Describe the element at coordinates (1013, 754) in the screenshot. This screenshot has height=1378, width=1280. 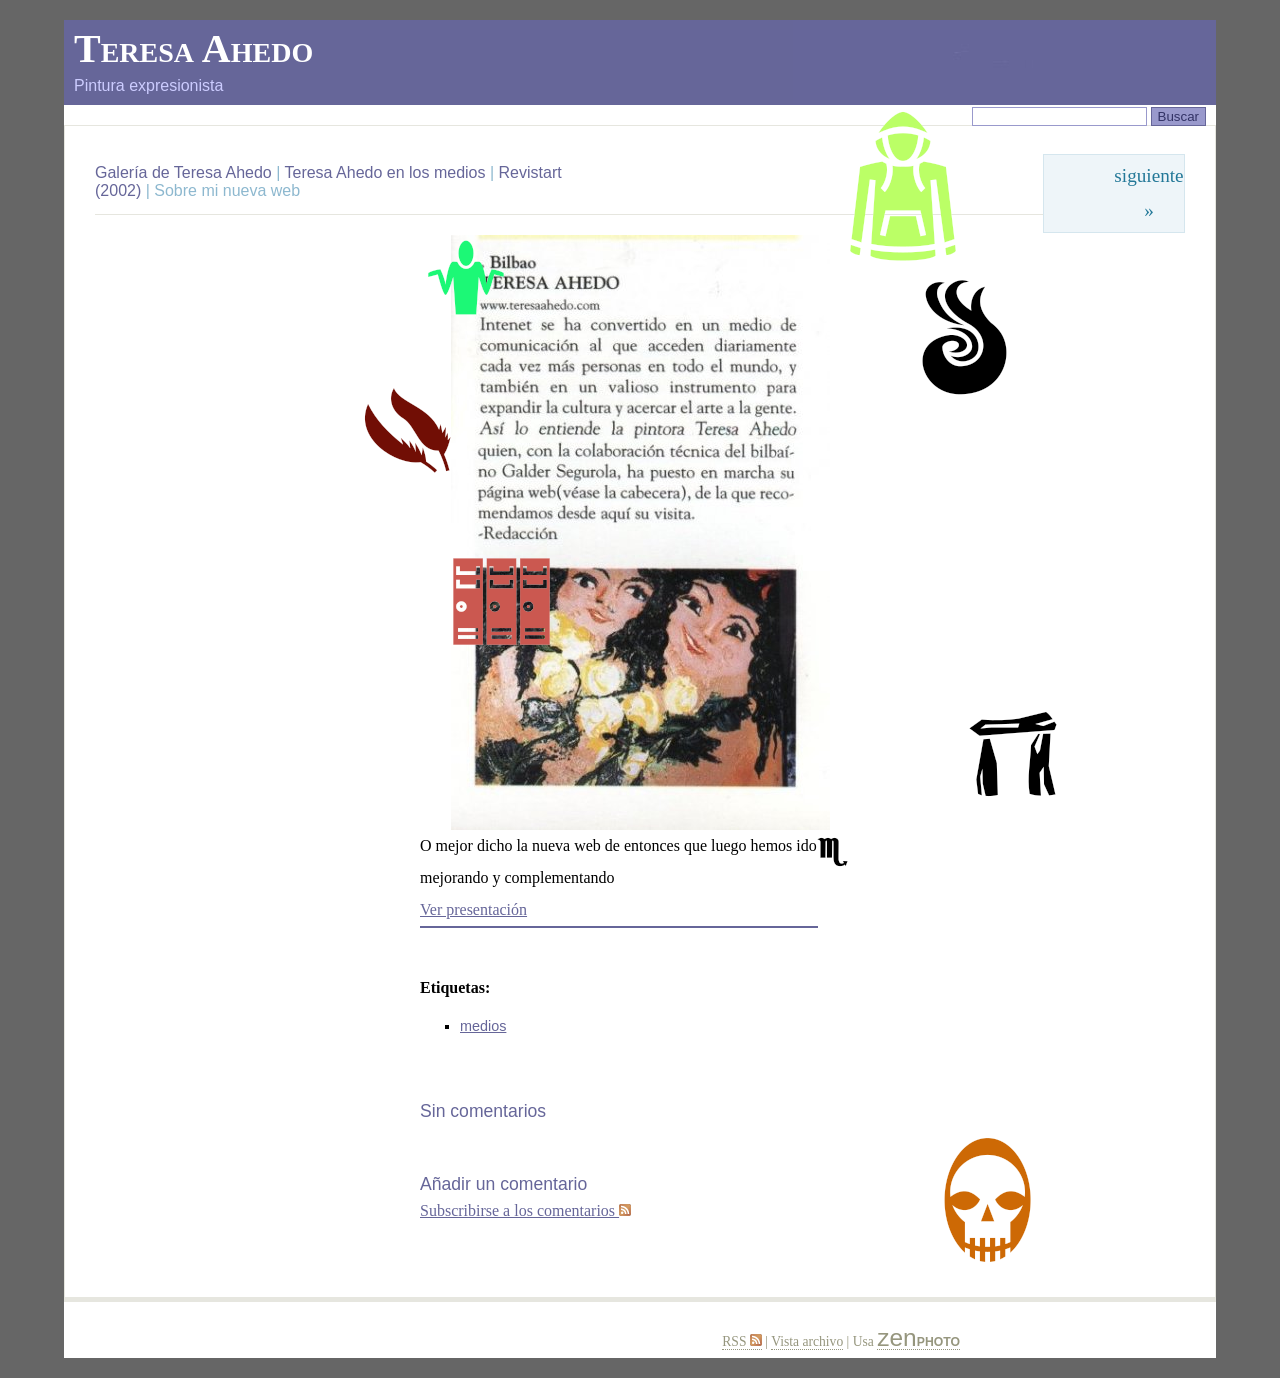
I see `view ancient landmarks or historical sites` at that location.